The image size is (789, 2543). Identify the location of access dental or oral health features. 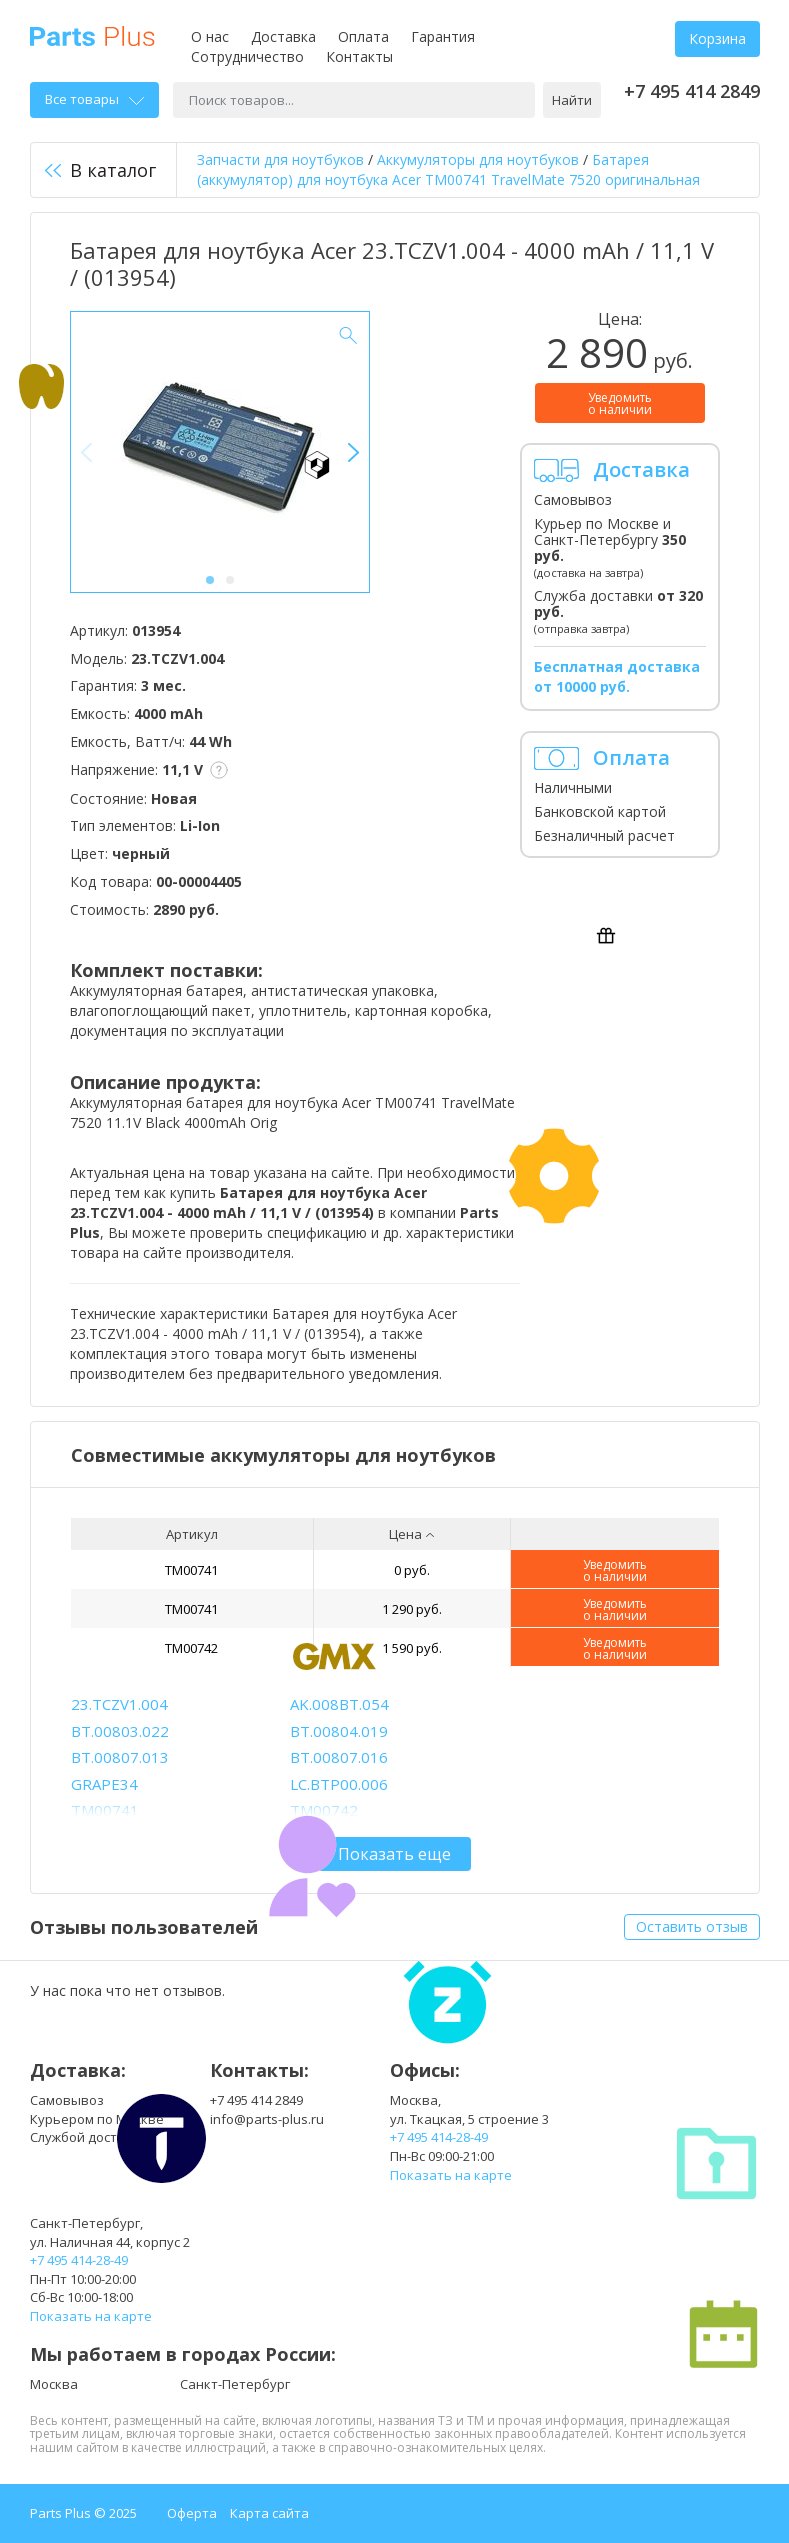
(41, 386).